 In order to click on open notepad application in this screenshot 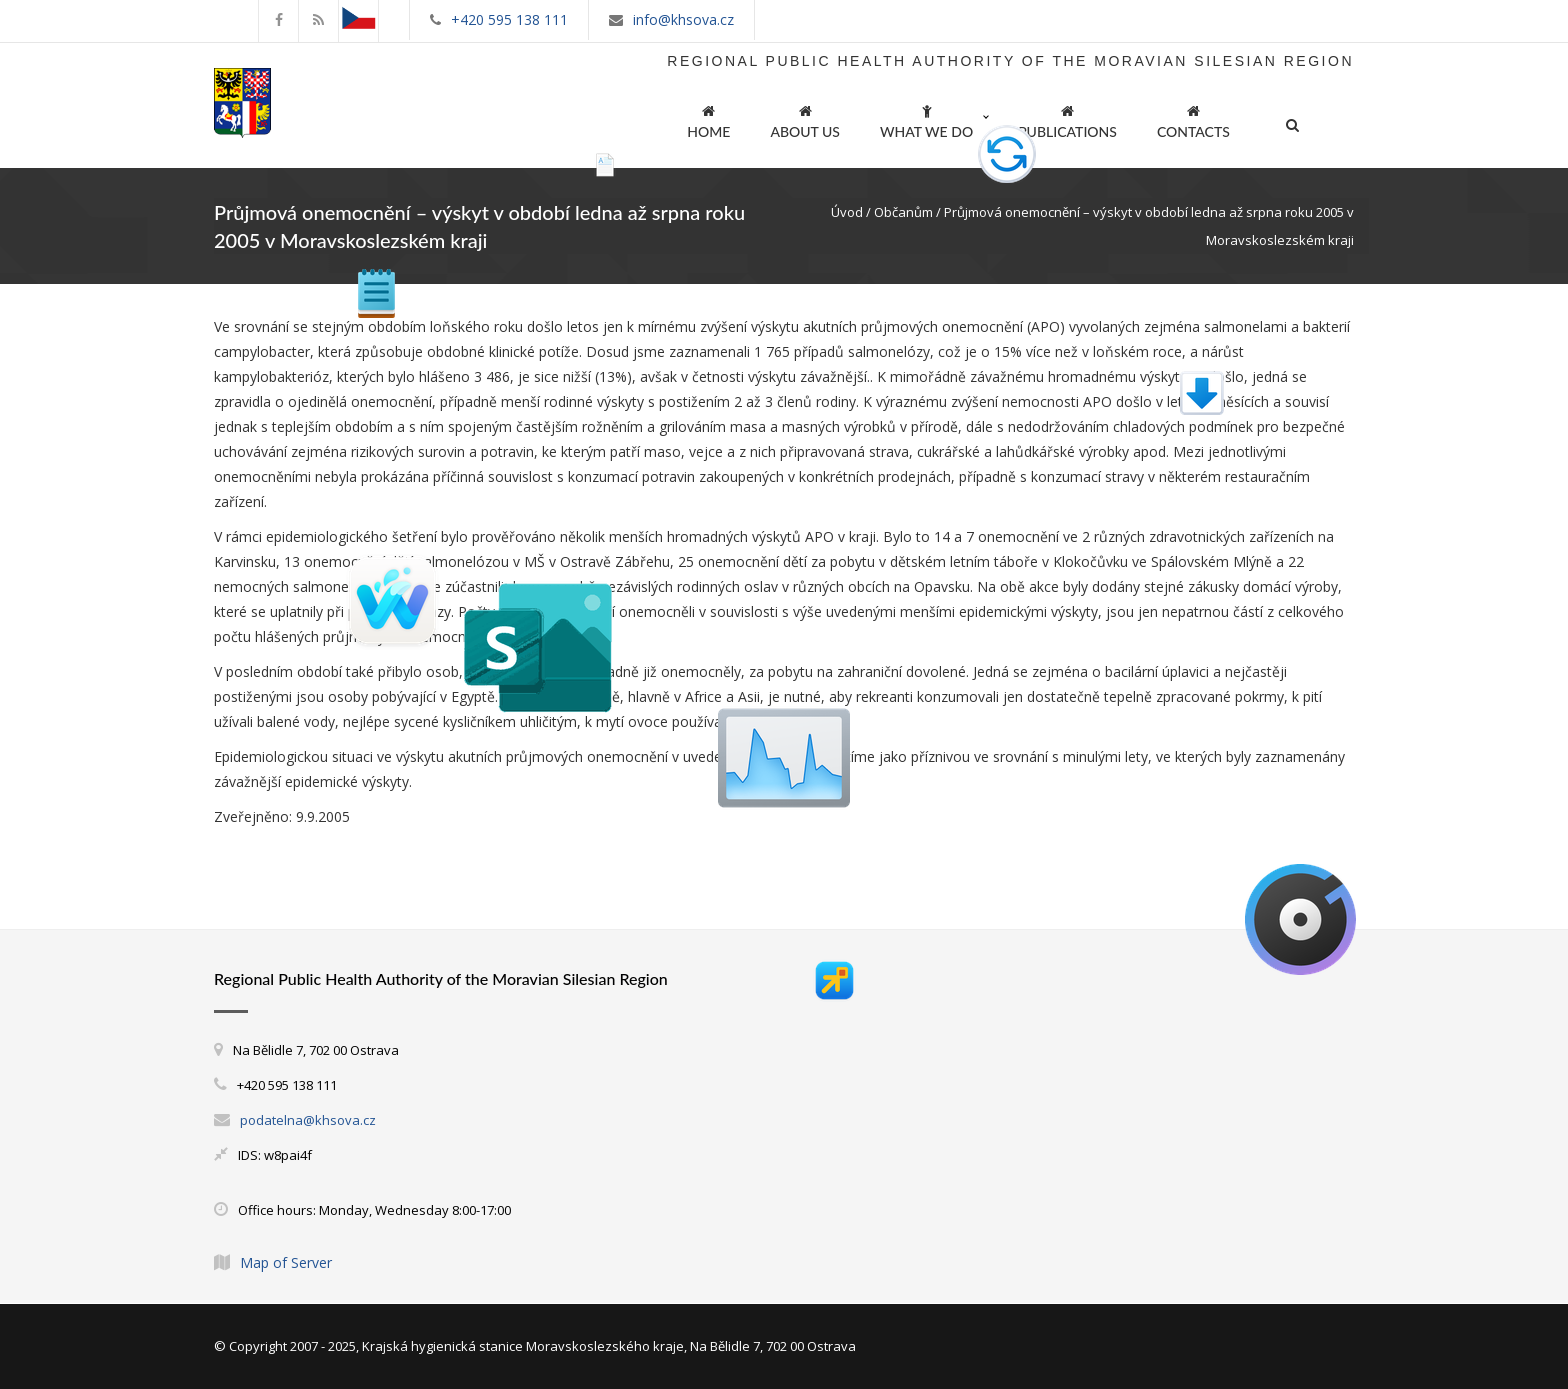, I will do `click(376, 293)`.